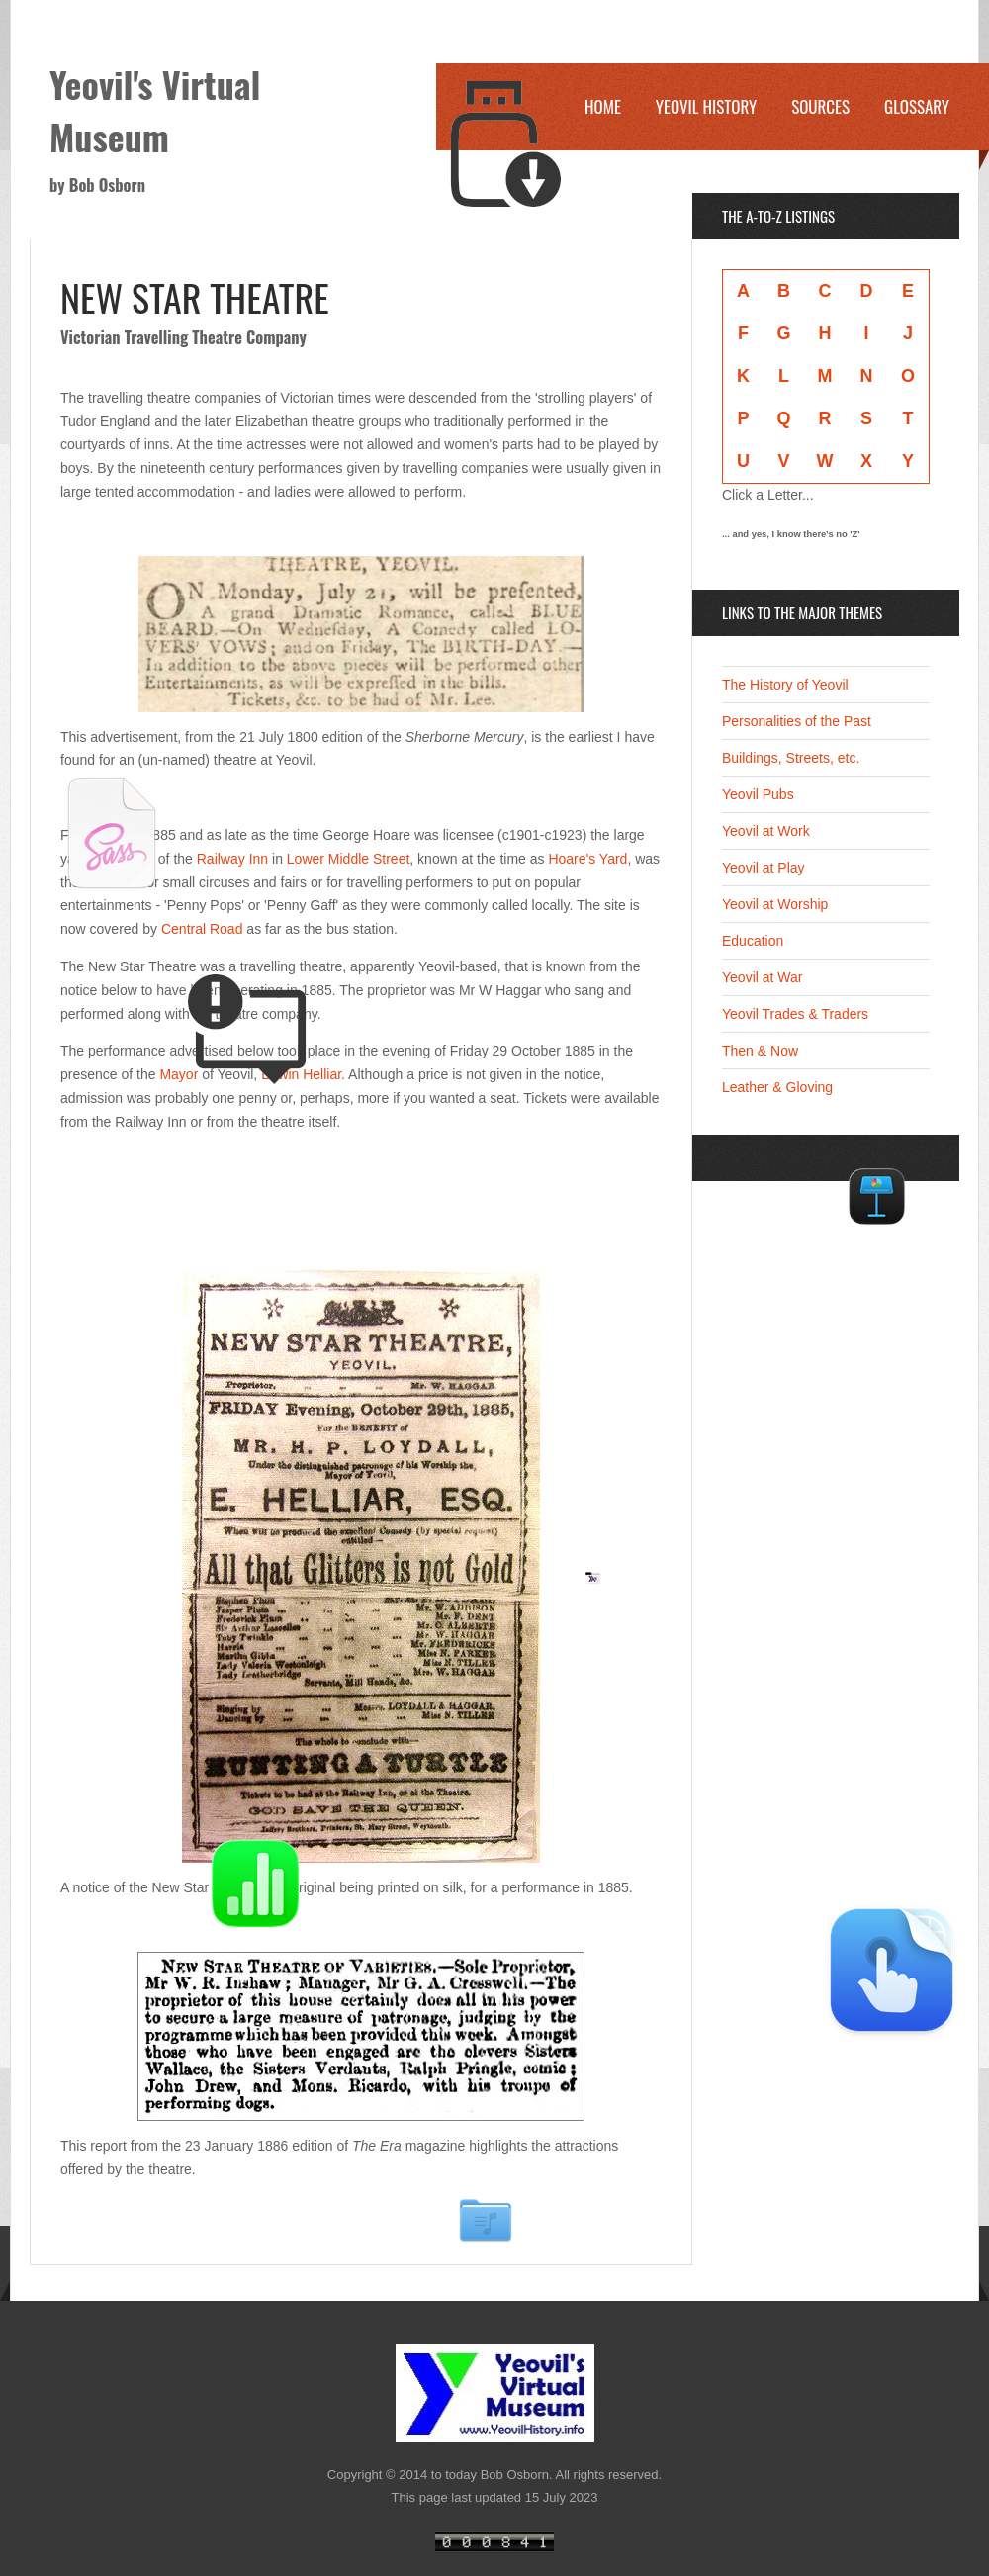  I want to click on open keynote to create or edit presentations, so click(876, 1196).